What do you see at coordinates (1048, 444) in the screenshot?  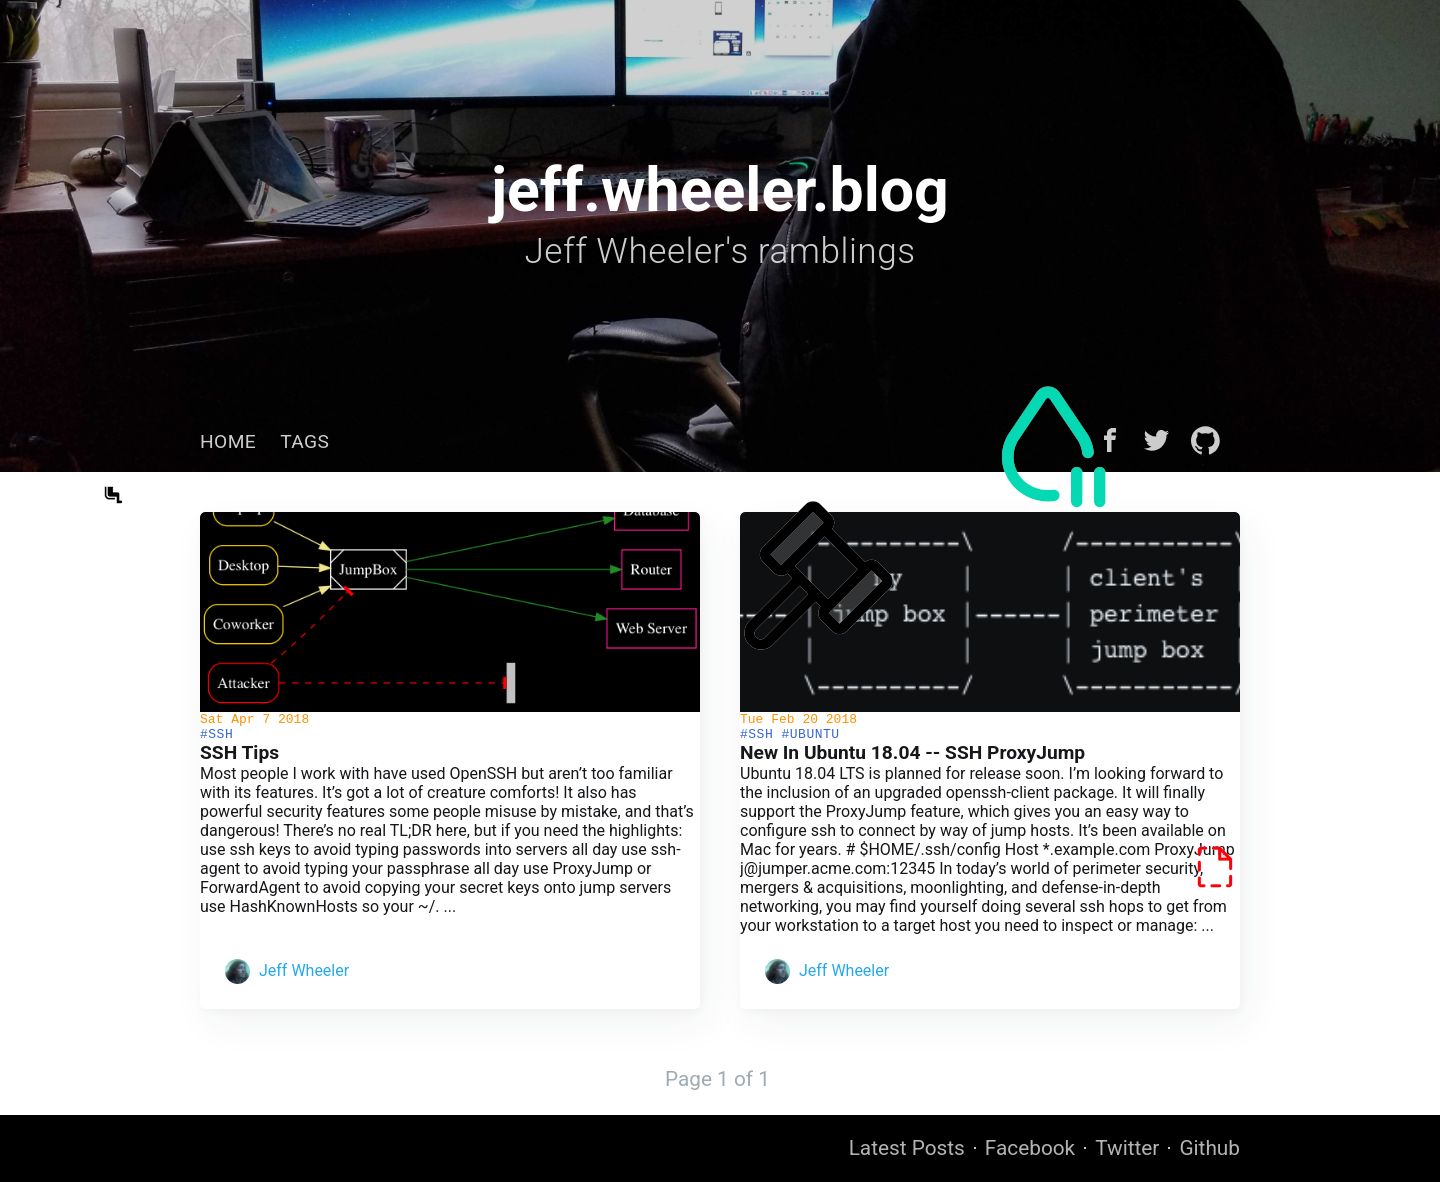 I see `pause water or liquid dispensing` at bounding box center [1048, 444].